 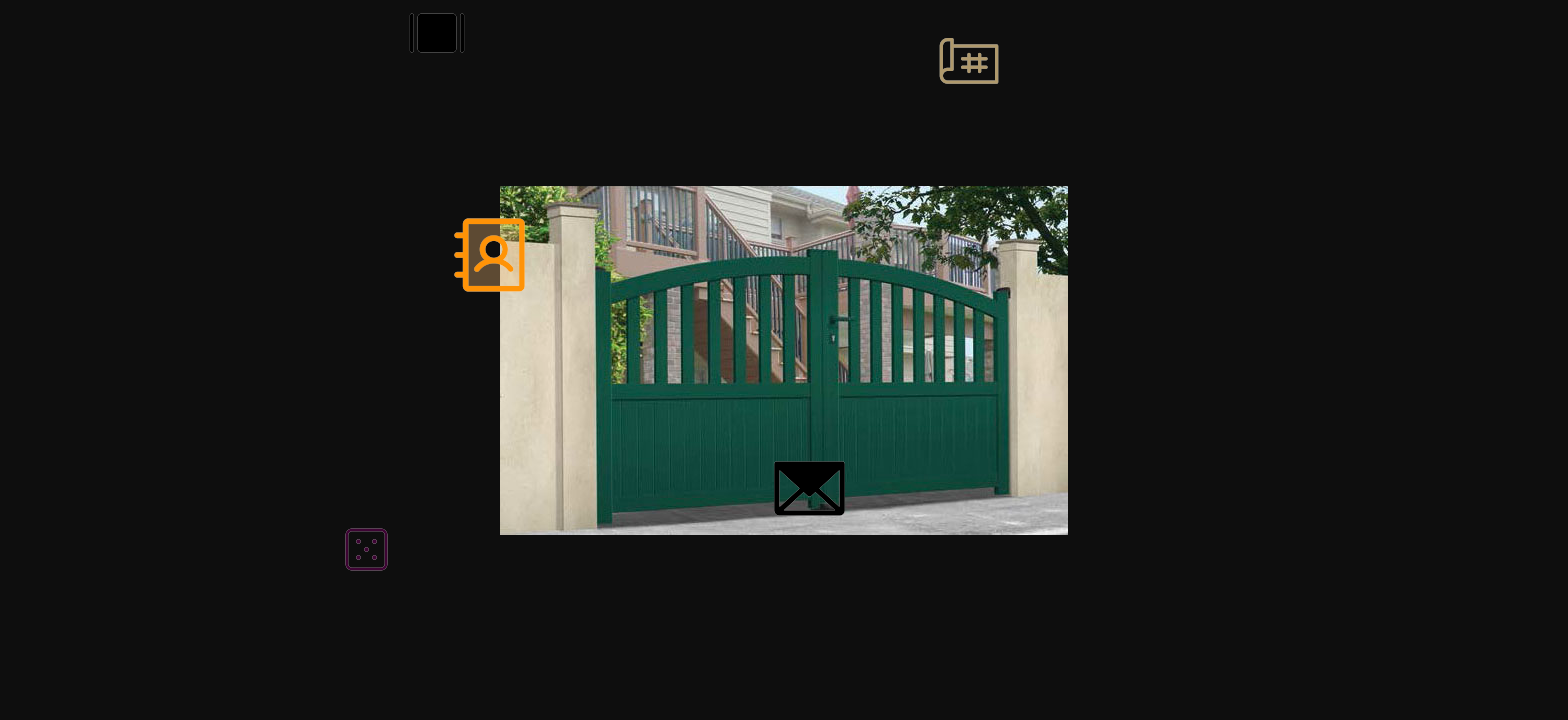 What do you see at coordinates (491, 255) in the screenshot?
I see `open your contacts list` at bounding box center [491, 255].